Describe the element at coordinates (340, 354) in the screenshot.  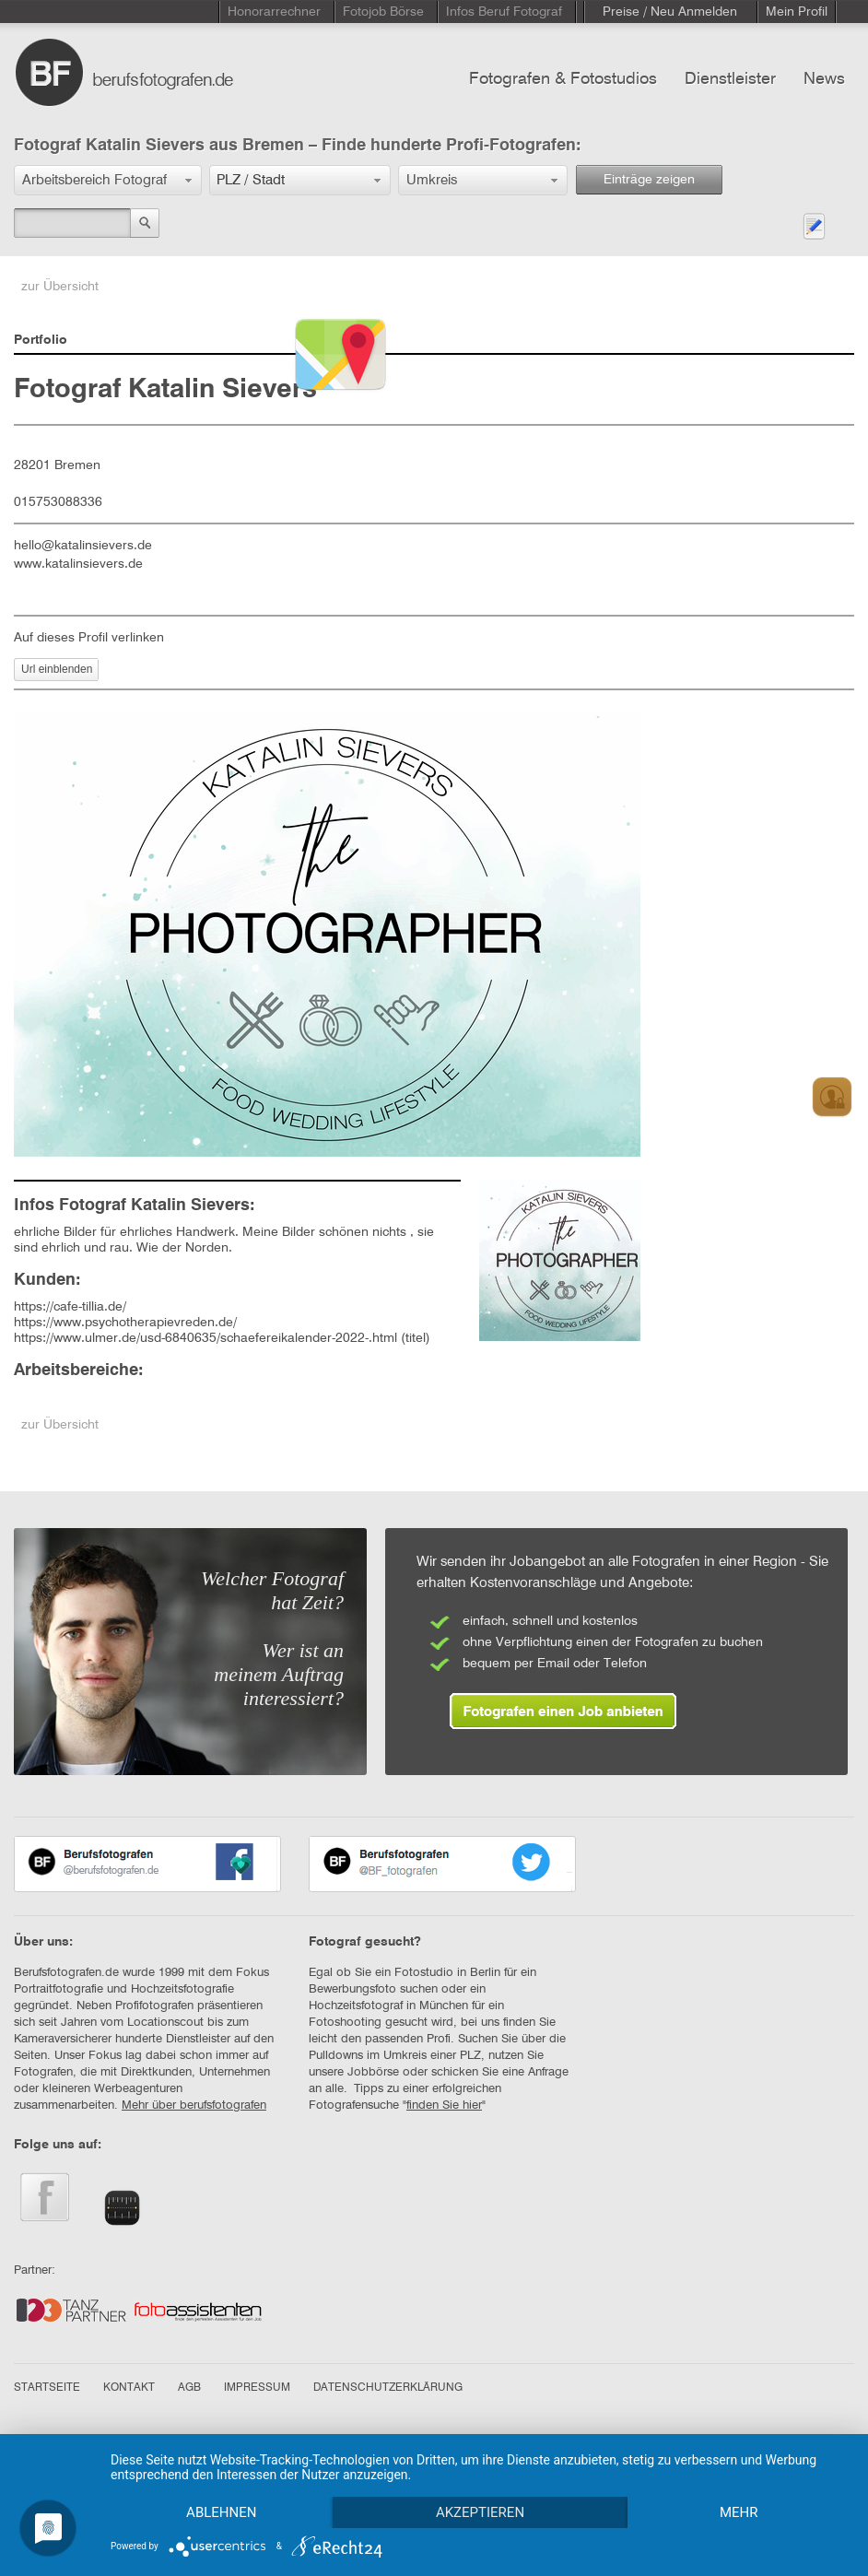
I see `open gnome maps application` at that location.